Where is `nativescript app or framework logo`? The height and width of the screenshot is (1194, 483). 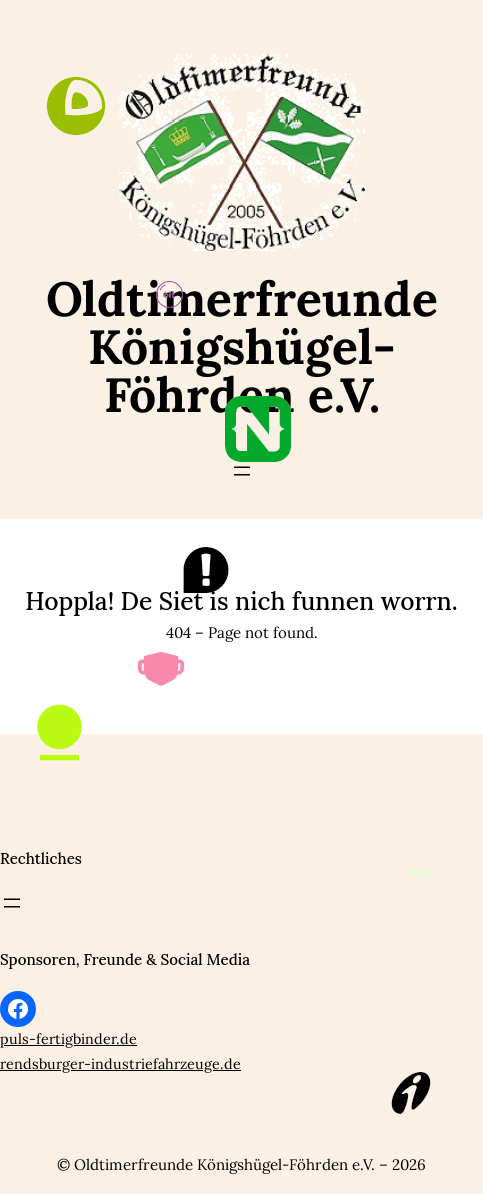
nativescript app or framework logo is located at coordinates (258, 429).